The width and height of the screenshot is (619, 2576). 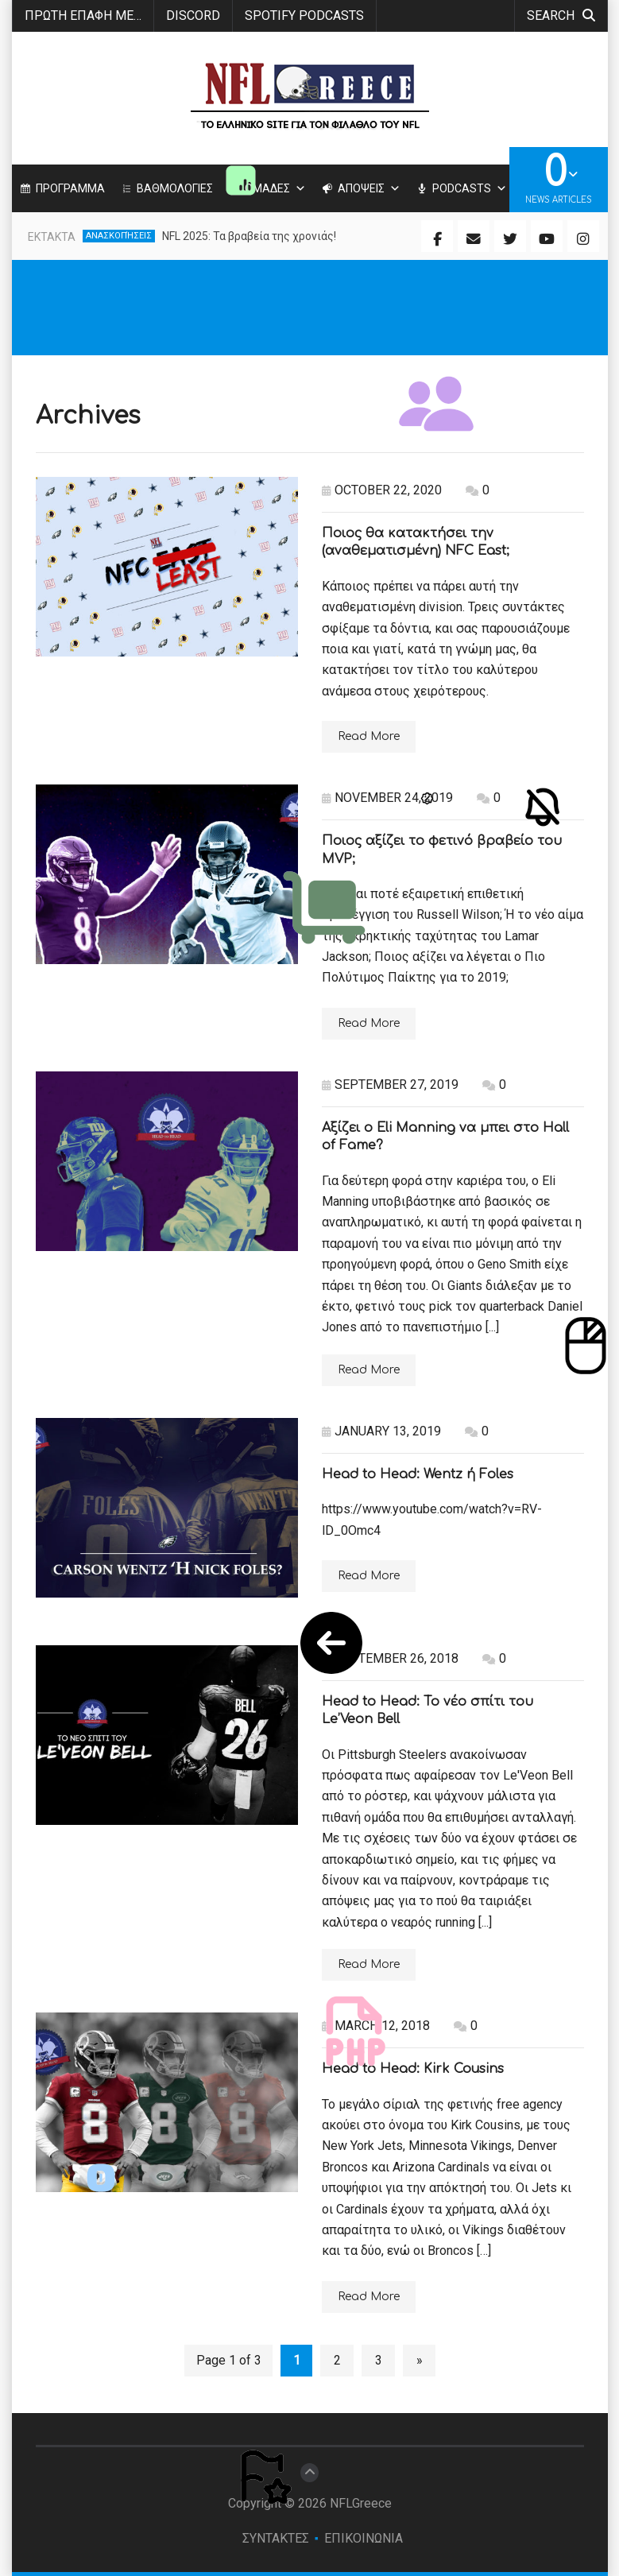 I want to click on go back to previous screen, so click(x=331, y=1643).